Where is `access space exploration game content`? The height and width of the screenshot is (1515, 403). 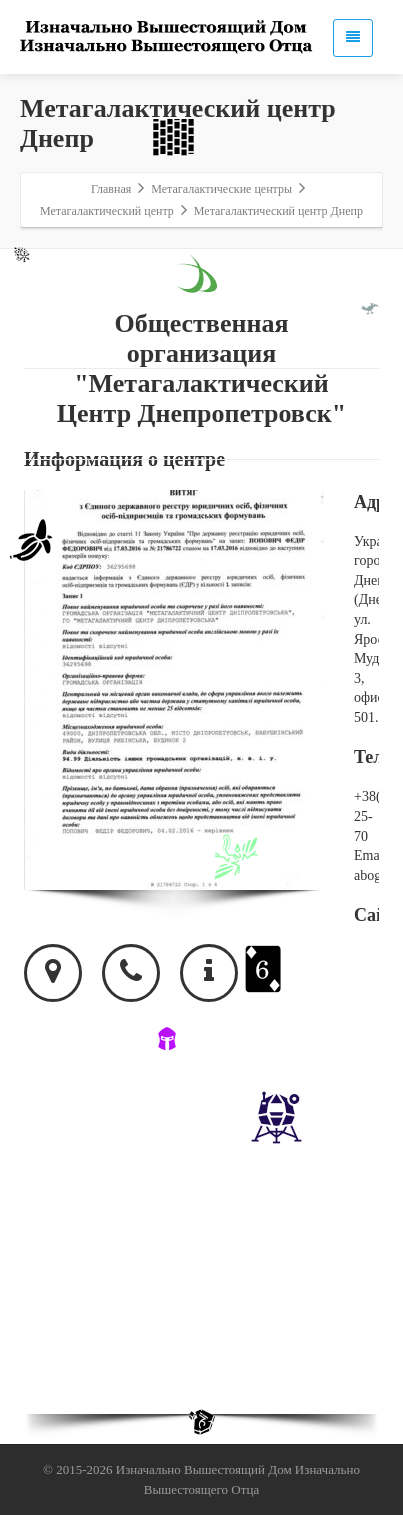
access space exploration game content is located at coordinates (276, 1117).